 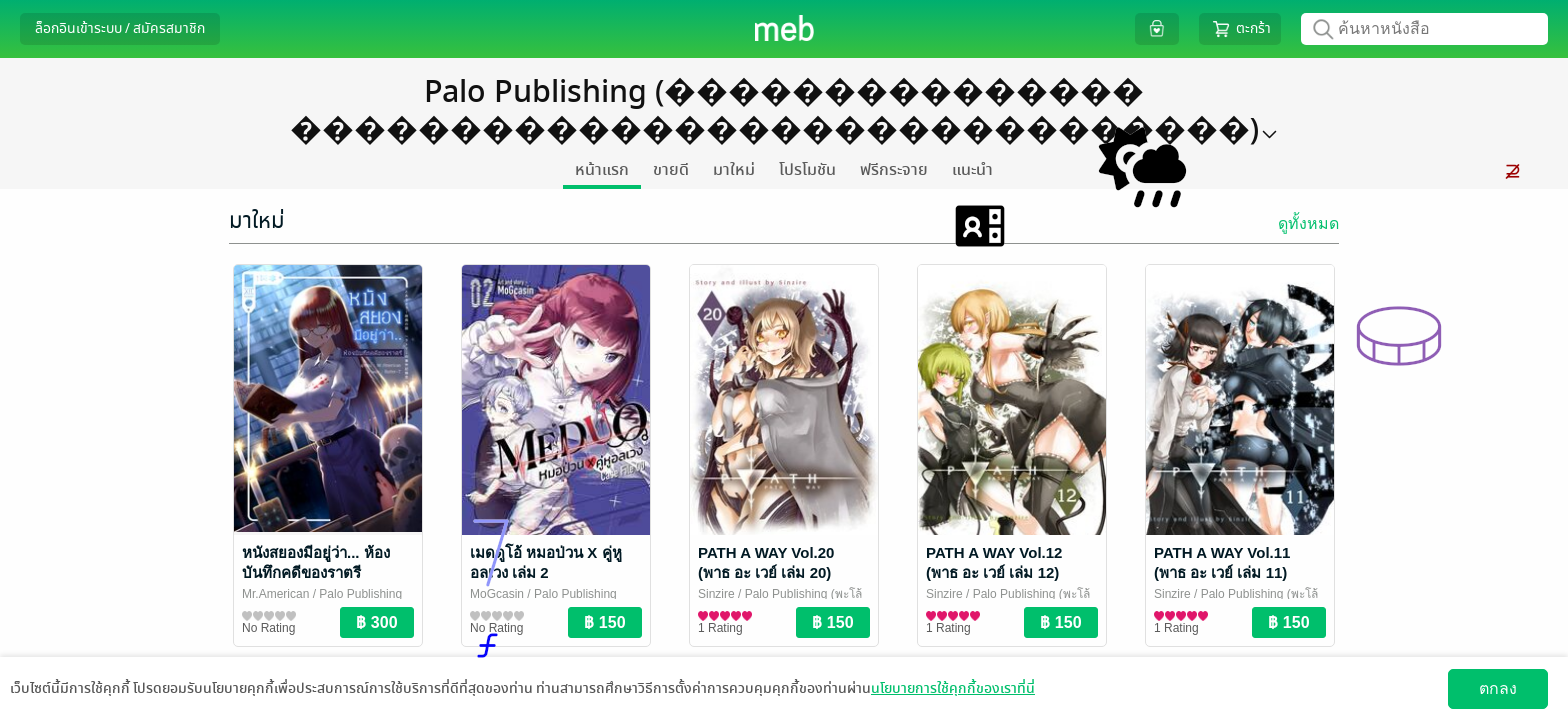 I want to click on view your coin balance or currency, so click(x=1399, y=336).